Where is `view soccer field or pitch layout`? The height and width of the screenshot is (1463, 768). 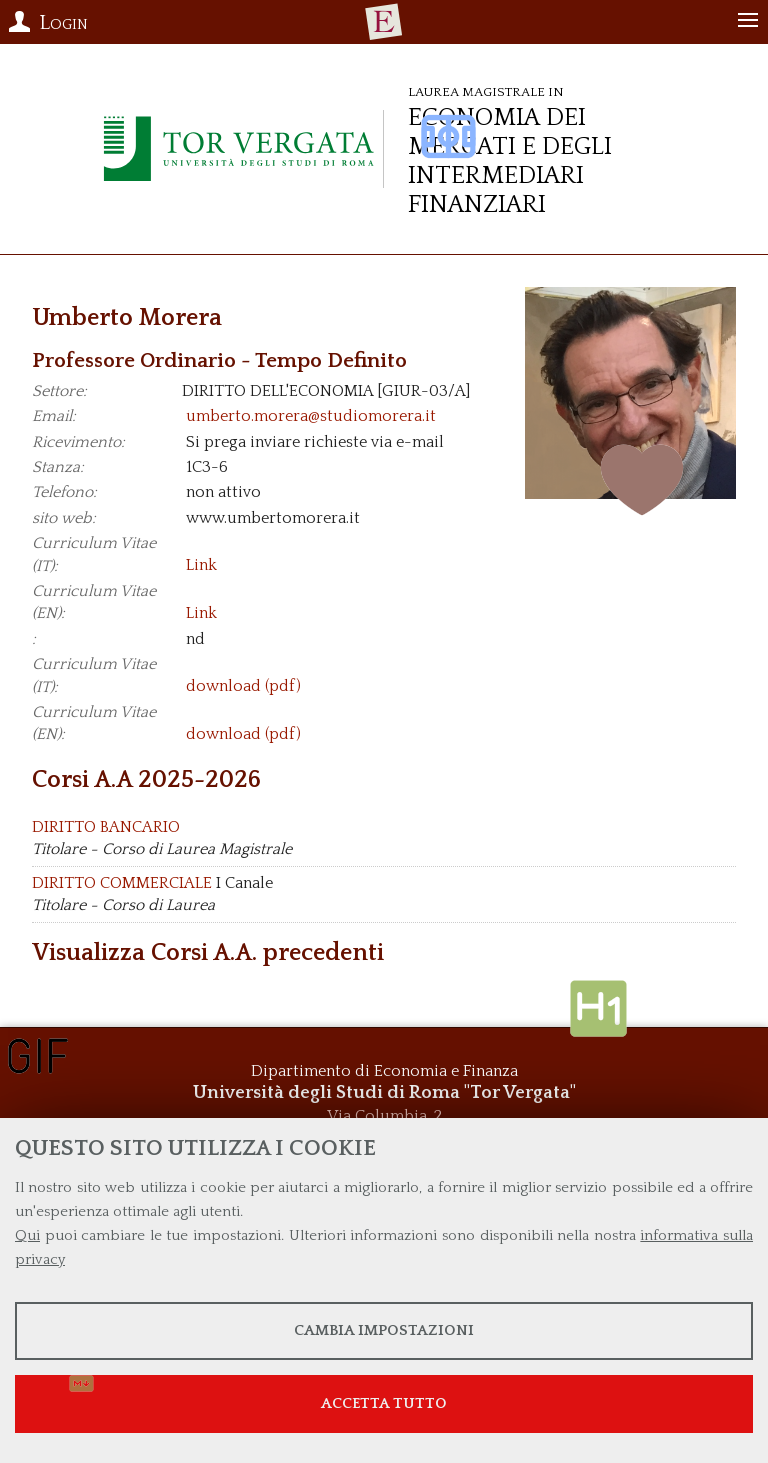
view soccer field or pitch layout is located at coordinates (448, 136).